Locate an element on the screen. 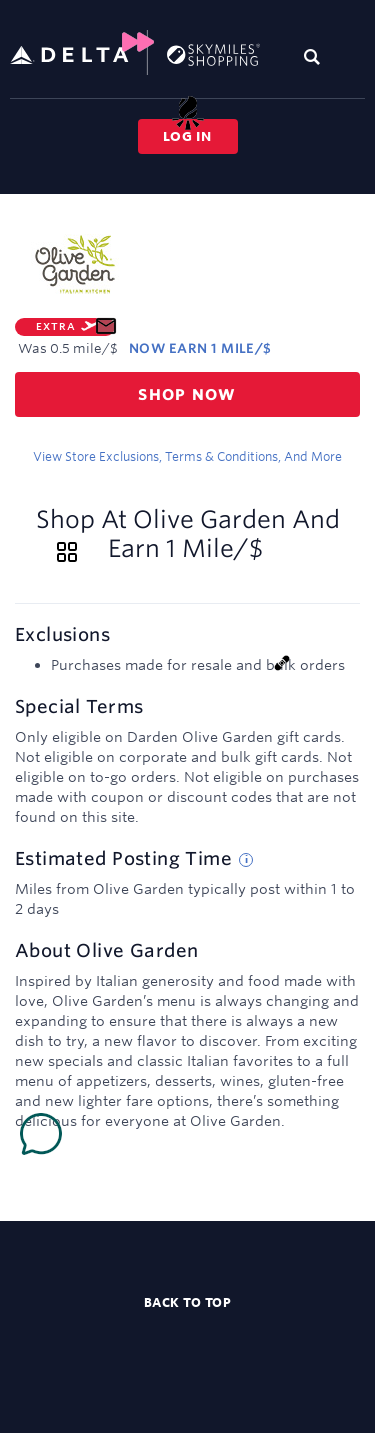 This screenshot has width=375, height=1433. switch to grid view is located at coordinates (67, 552).